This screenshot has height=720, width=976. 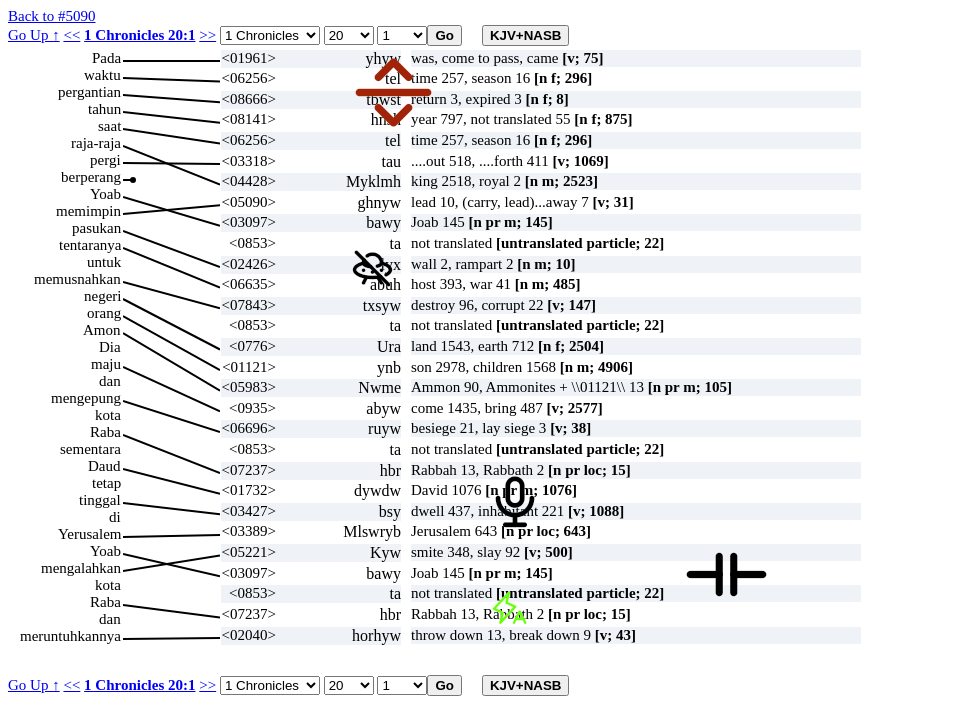 I want to click on tap to start voice input, so click(x=515, y=503).